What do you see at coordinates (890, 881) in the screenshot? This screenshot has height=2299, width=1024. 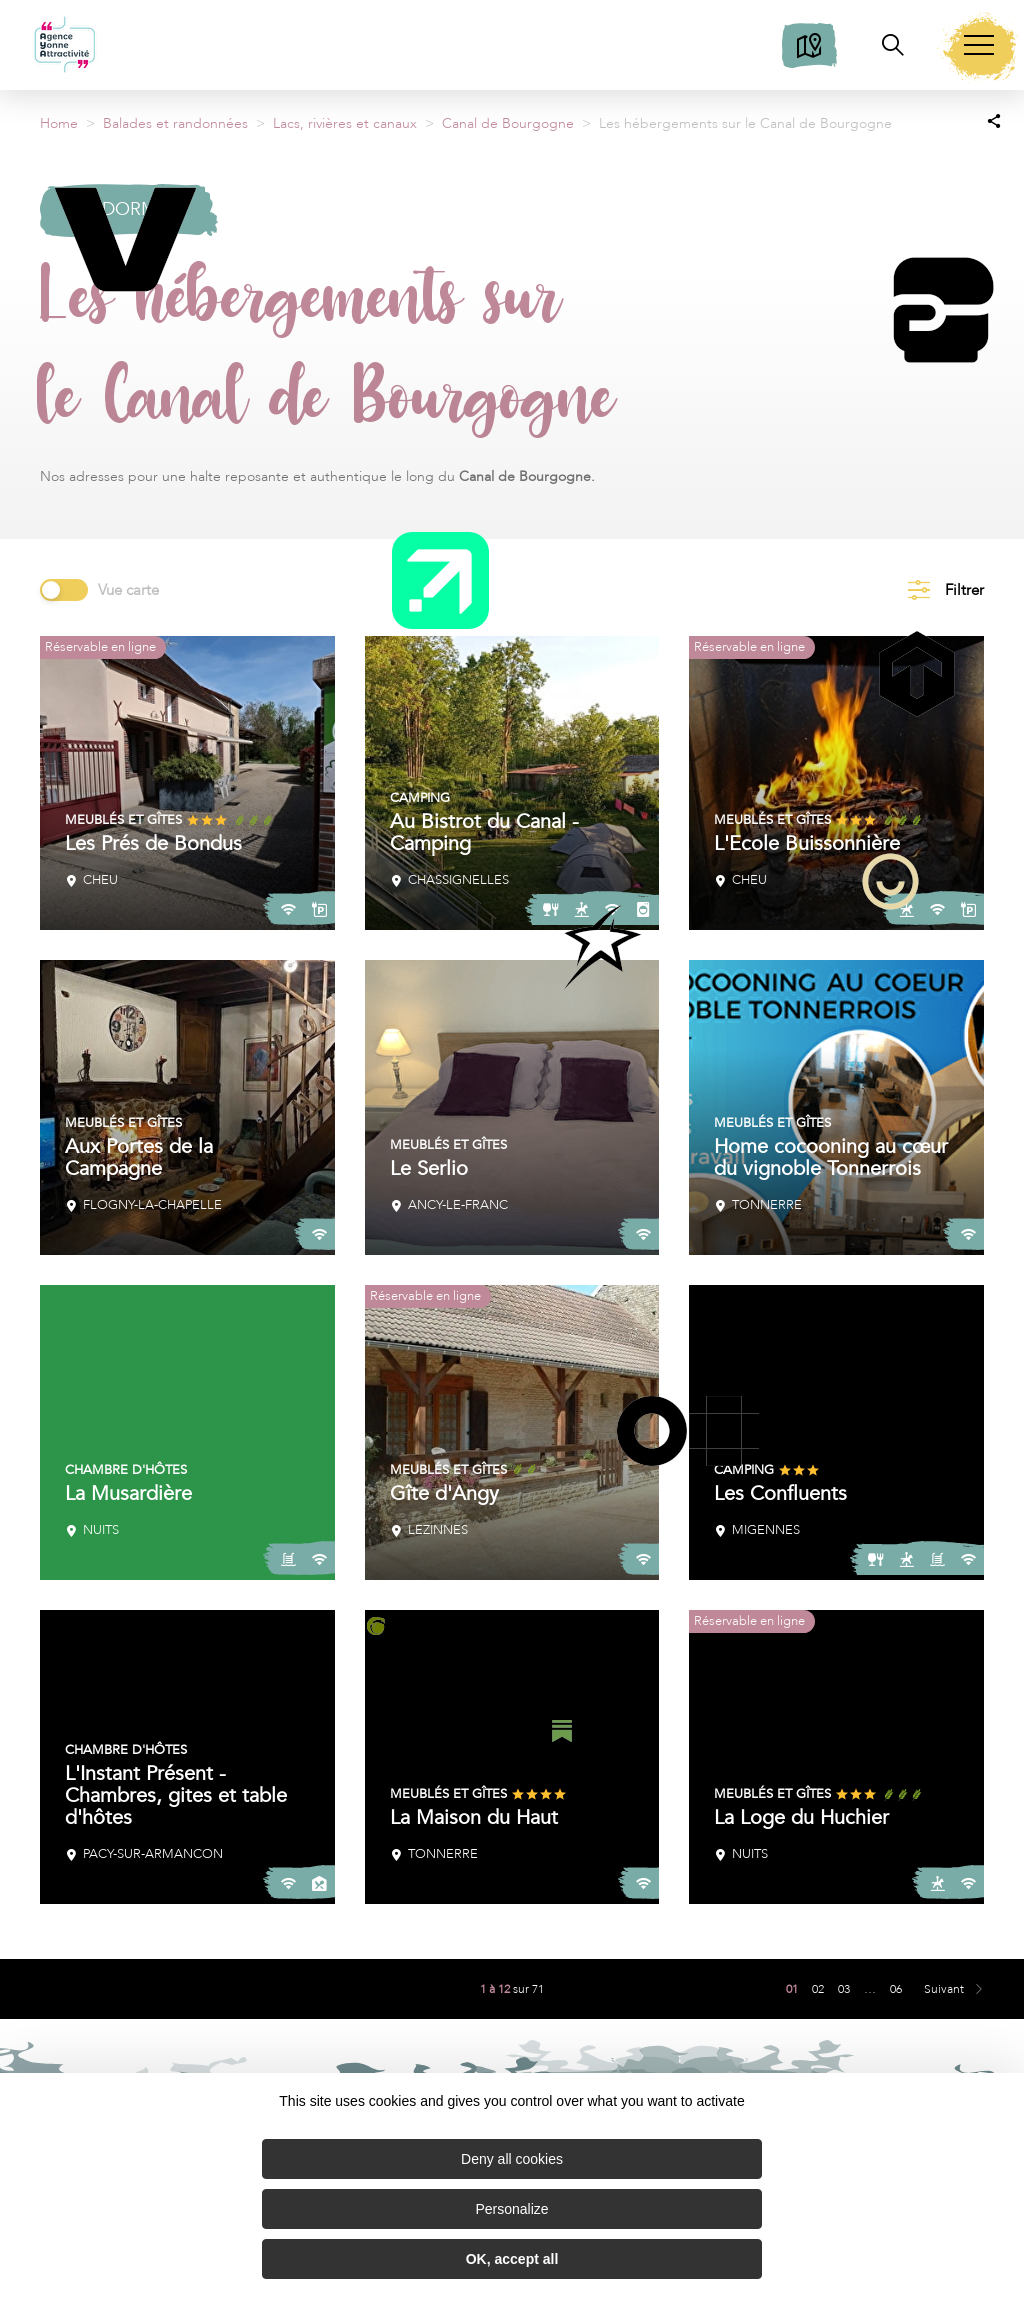 I see `view your profile` at bounding box center [890, 881].